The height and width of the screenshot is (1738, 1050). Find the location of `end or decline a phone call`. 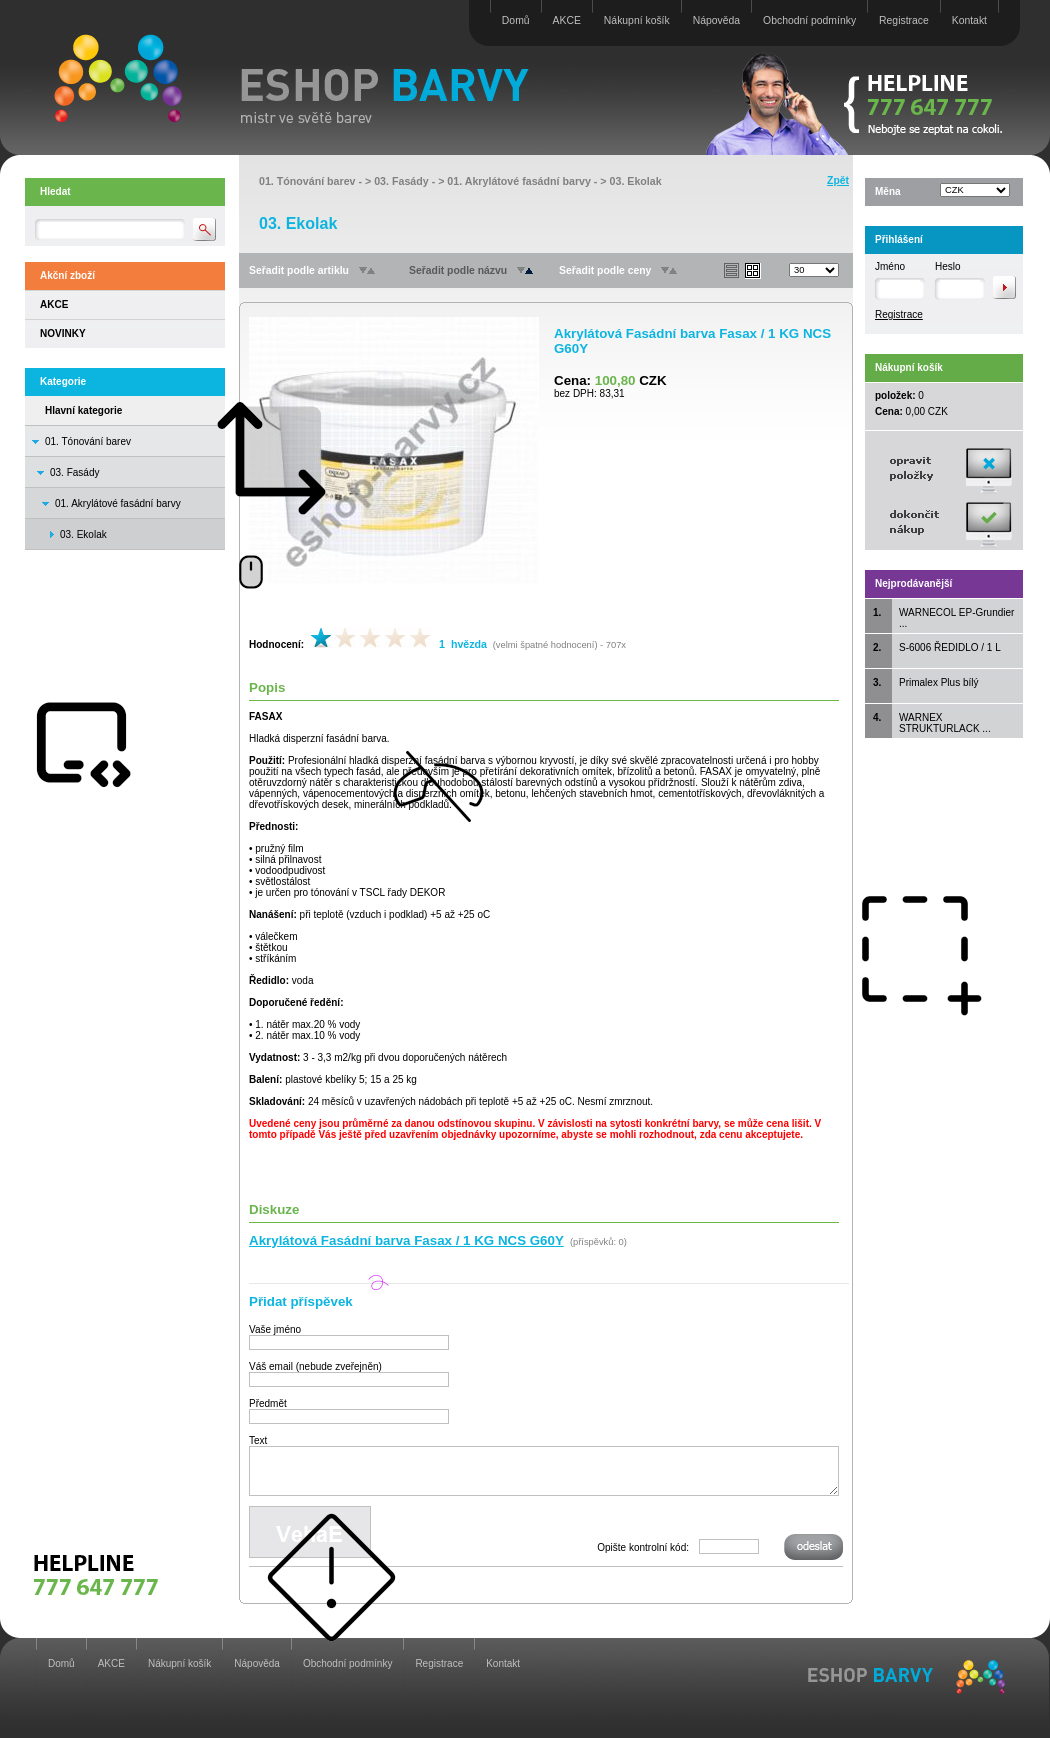

end or decline a phone call is located at coordinates (438, 786).